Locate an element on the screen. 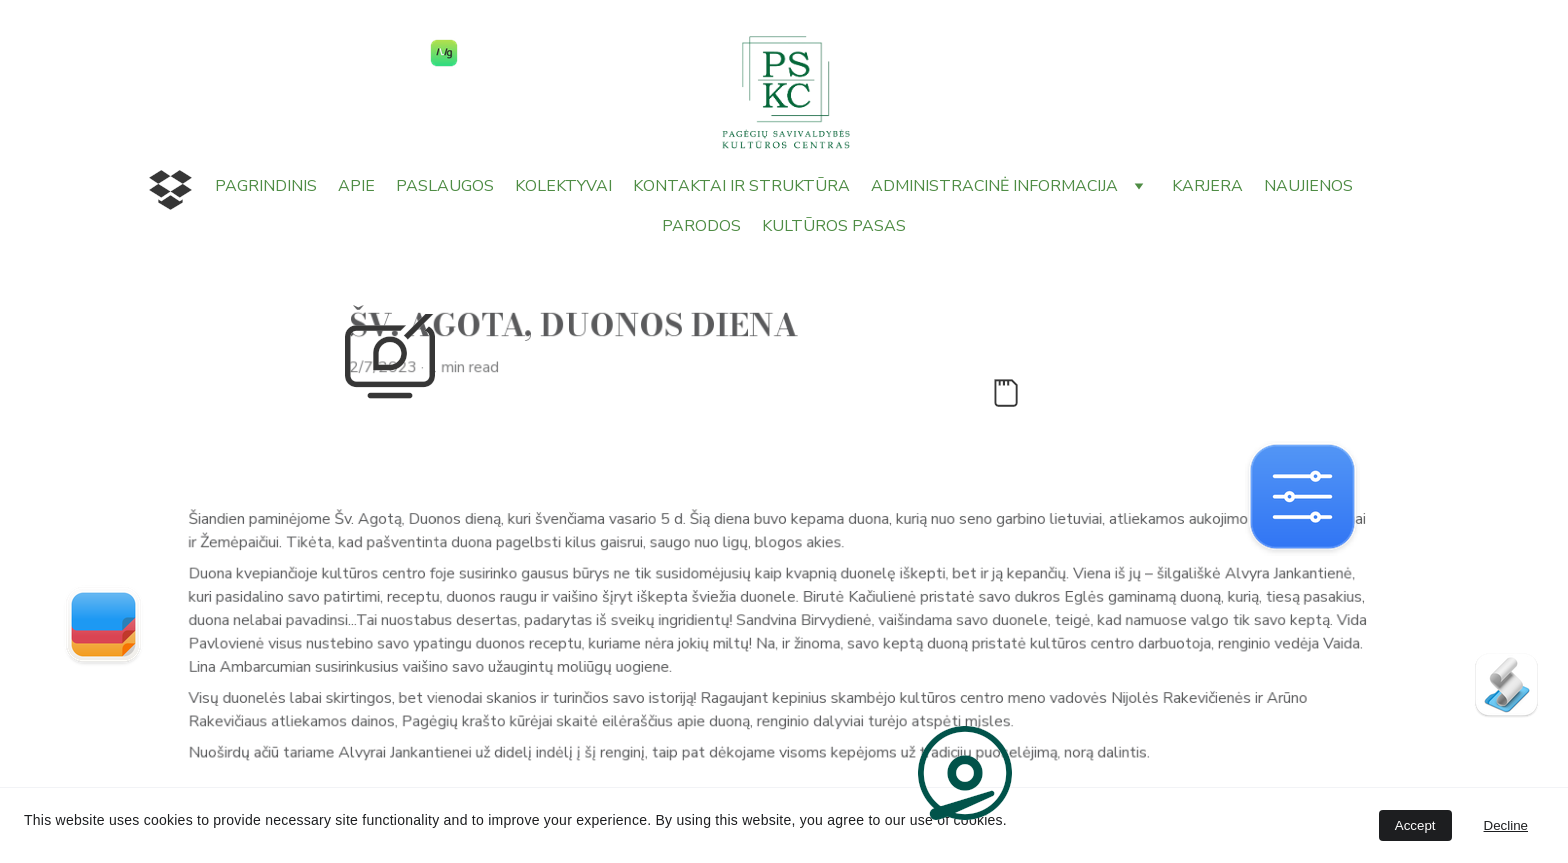 The image size is (1568, 863). manage folder automation scripts is located at coordinates (1506, 684).